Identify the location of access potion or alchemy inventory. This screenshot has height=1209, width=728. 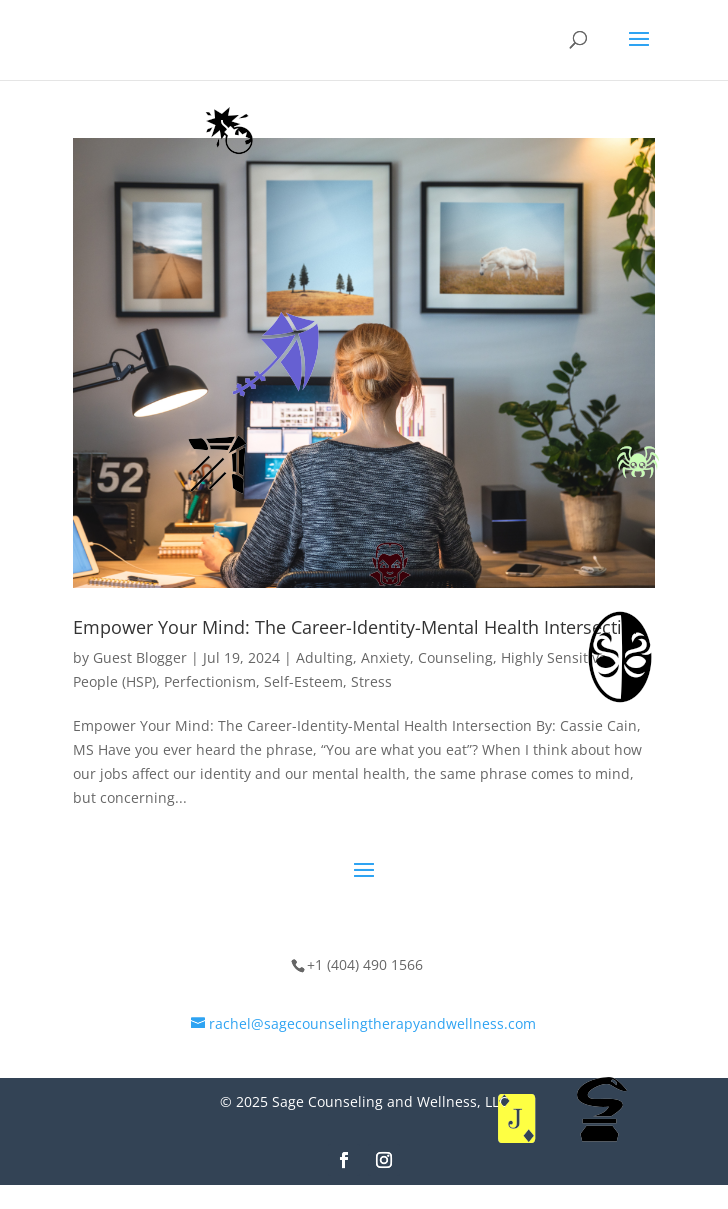
(599, 1108).